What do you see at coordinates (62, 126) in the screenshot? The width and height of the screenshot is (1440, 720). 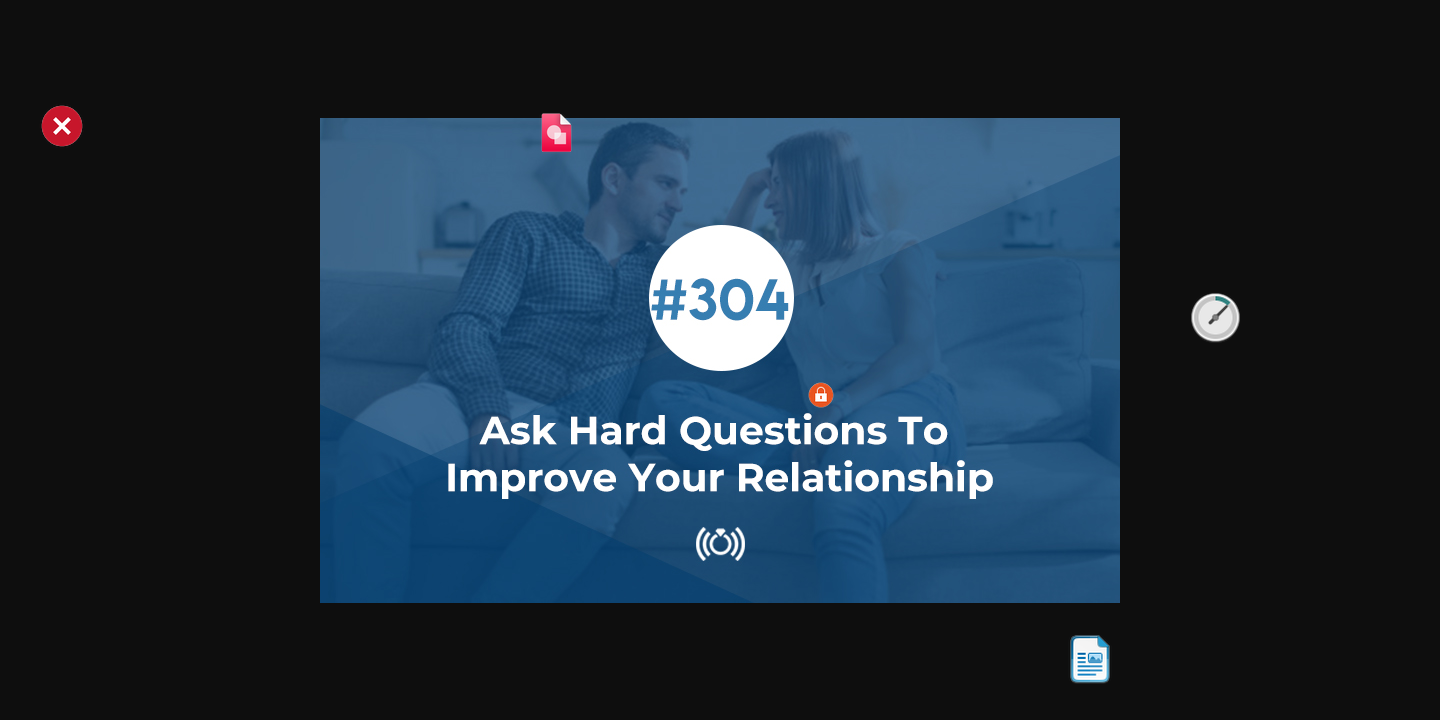 I see `stop or cancel the current action` at bounding box center [62, 126].